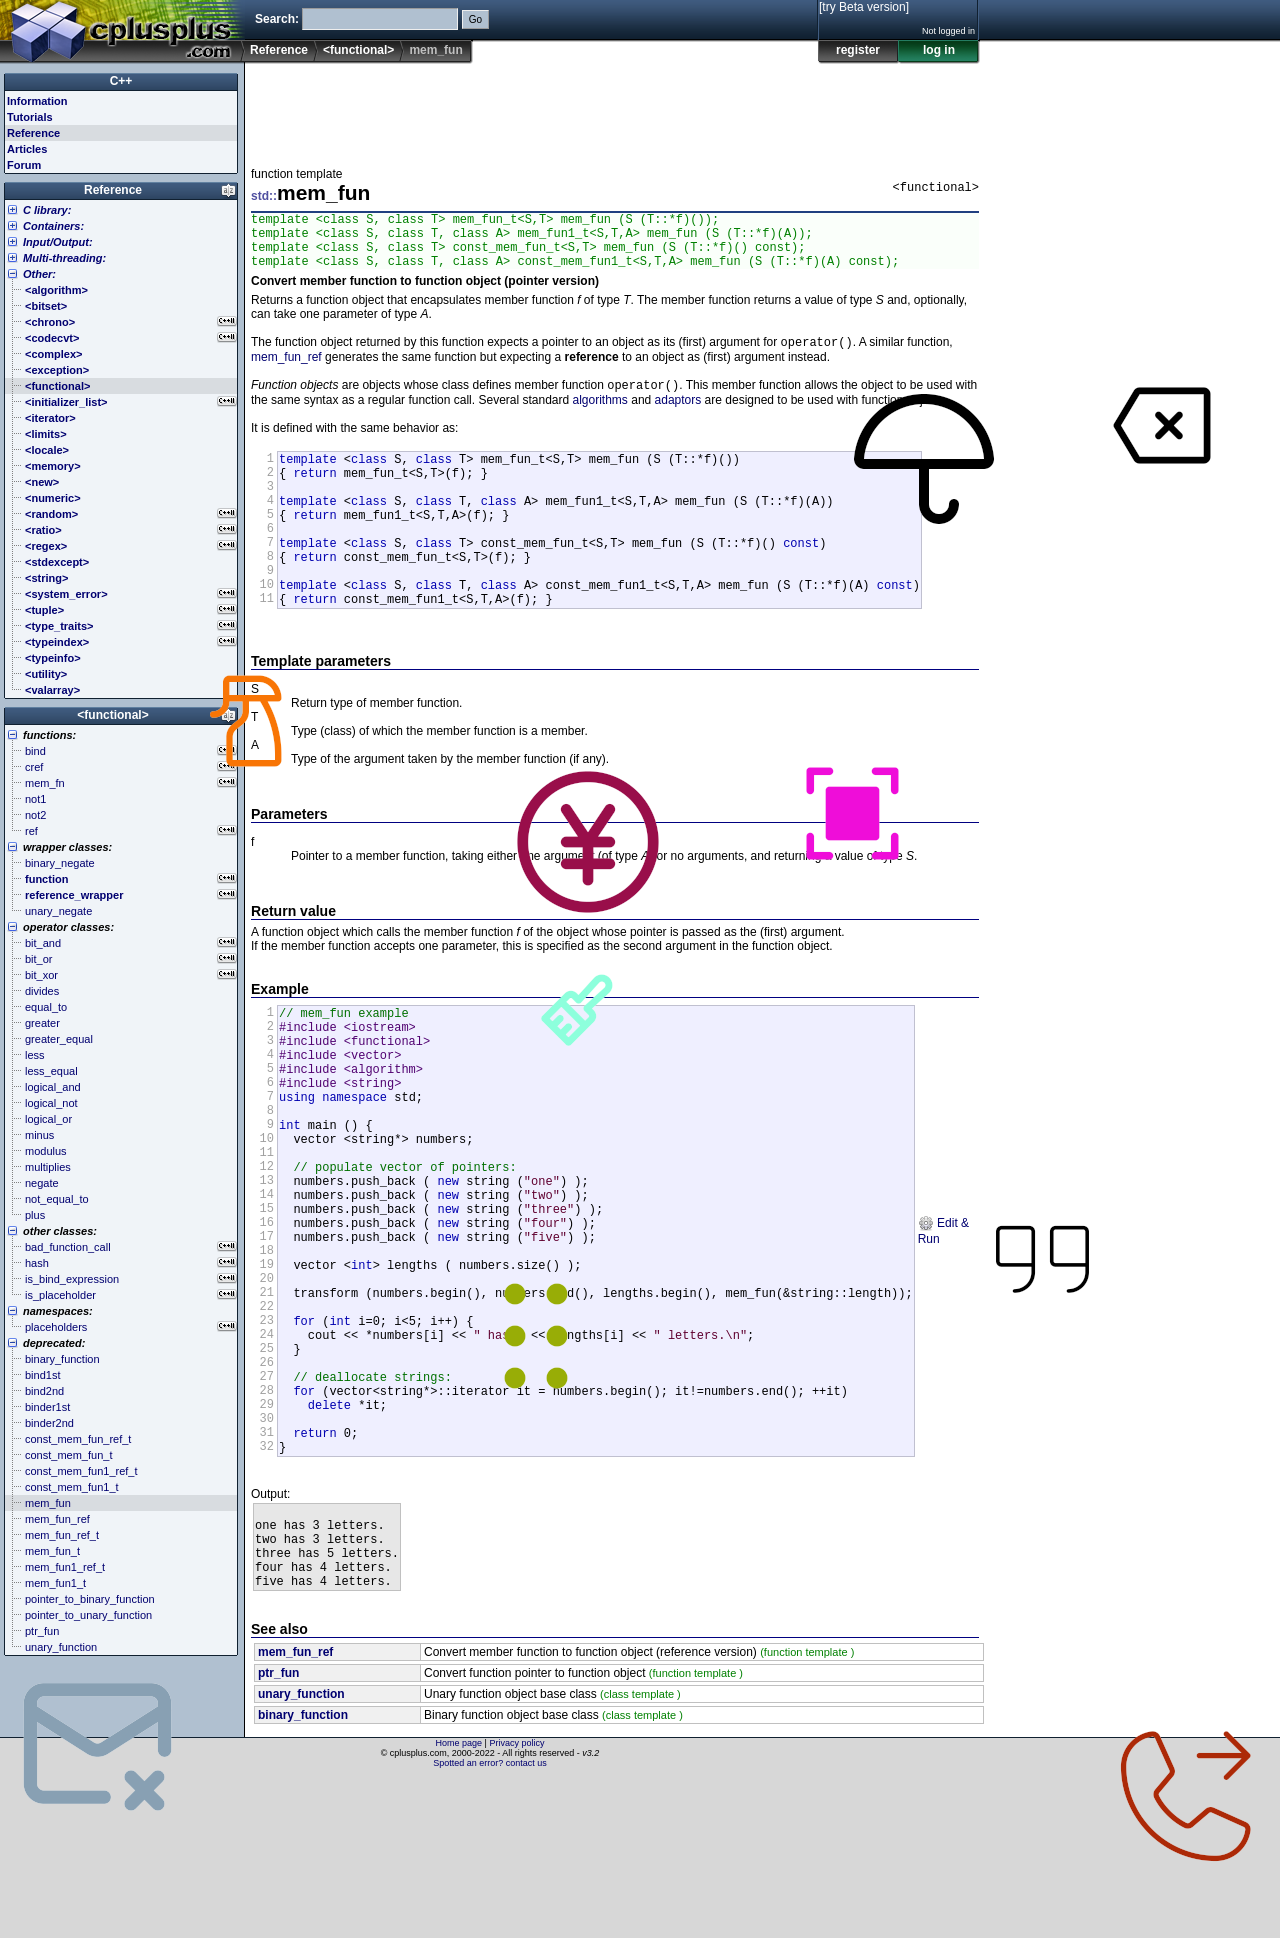 Image resolution: width=1280 pixels, height=1938 pixels. I want to click on access painting or drawing tools, so click(578, 1009).